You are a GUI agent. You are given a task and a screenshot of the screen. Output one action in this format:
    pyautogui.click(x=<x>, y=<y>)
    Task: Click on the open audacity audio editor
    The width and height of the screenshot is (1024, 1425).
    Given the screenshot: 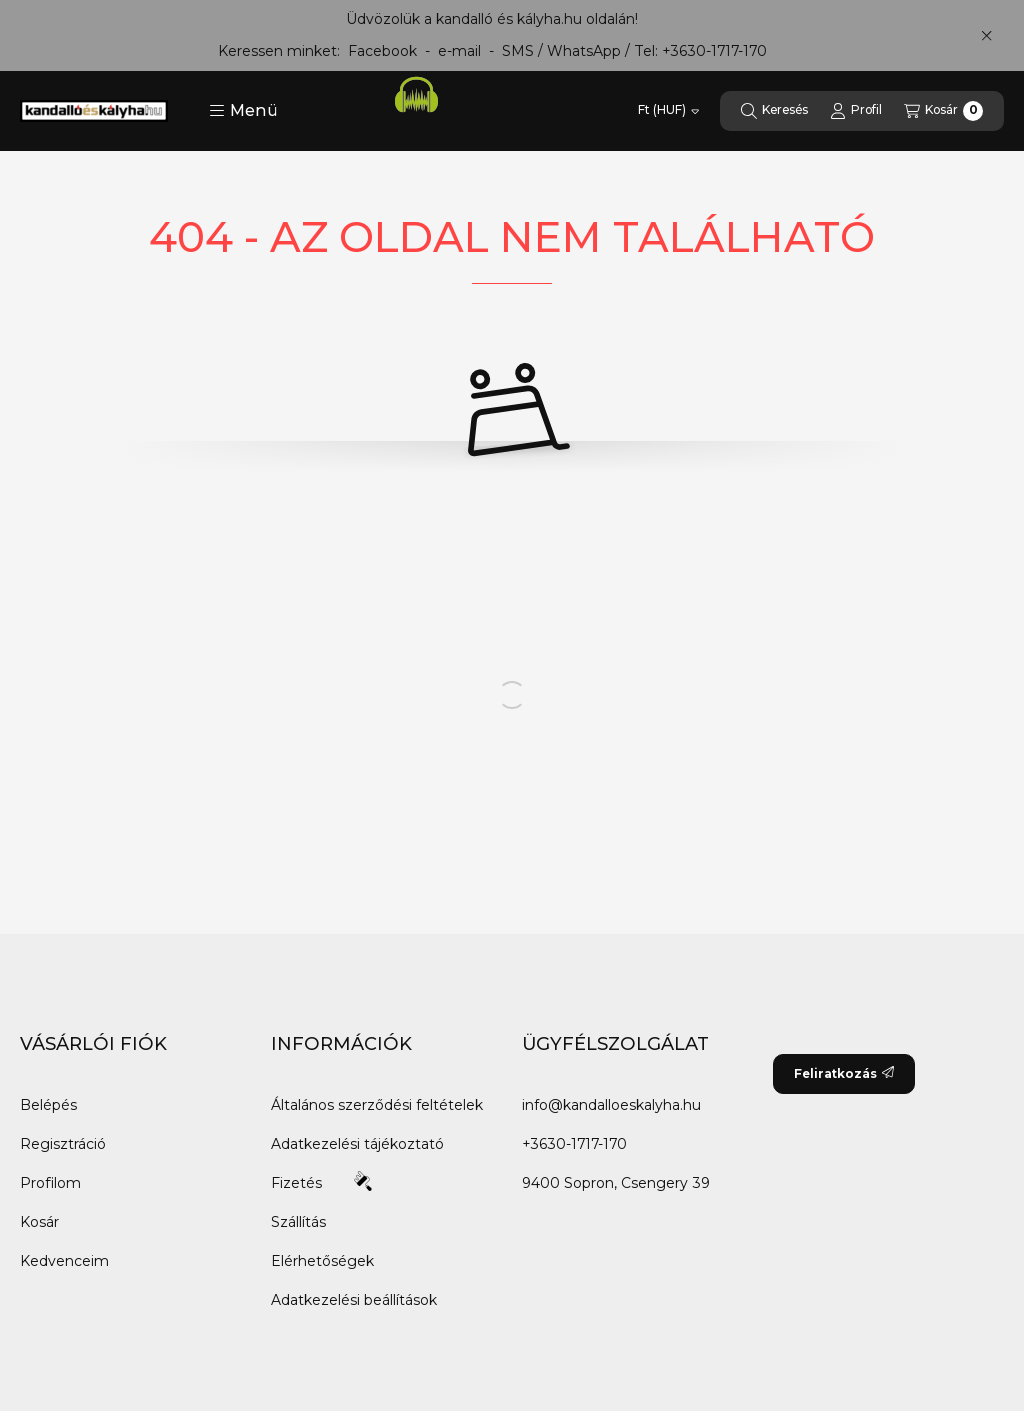 What is the action you would take?
    pyautogui.click(x=416, y=94)
    